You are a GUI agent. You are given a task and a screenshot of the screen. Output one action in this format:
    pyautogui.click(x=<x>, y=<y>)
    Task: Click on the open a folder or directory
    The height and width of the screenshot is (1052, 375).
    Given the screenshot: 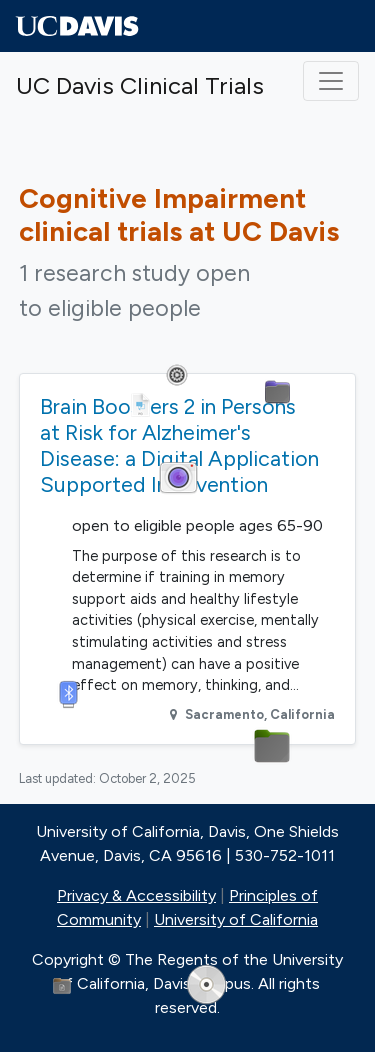 What is the action you would take?
    pyautogui.click(x=277, y=391)
    